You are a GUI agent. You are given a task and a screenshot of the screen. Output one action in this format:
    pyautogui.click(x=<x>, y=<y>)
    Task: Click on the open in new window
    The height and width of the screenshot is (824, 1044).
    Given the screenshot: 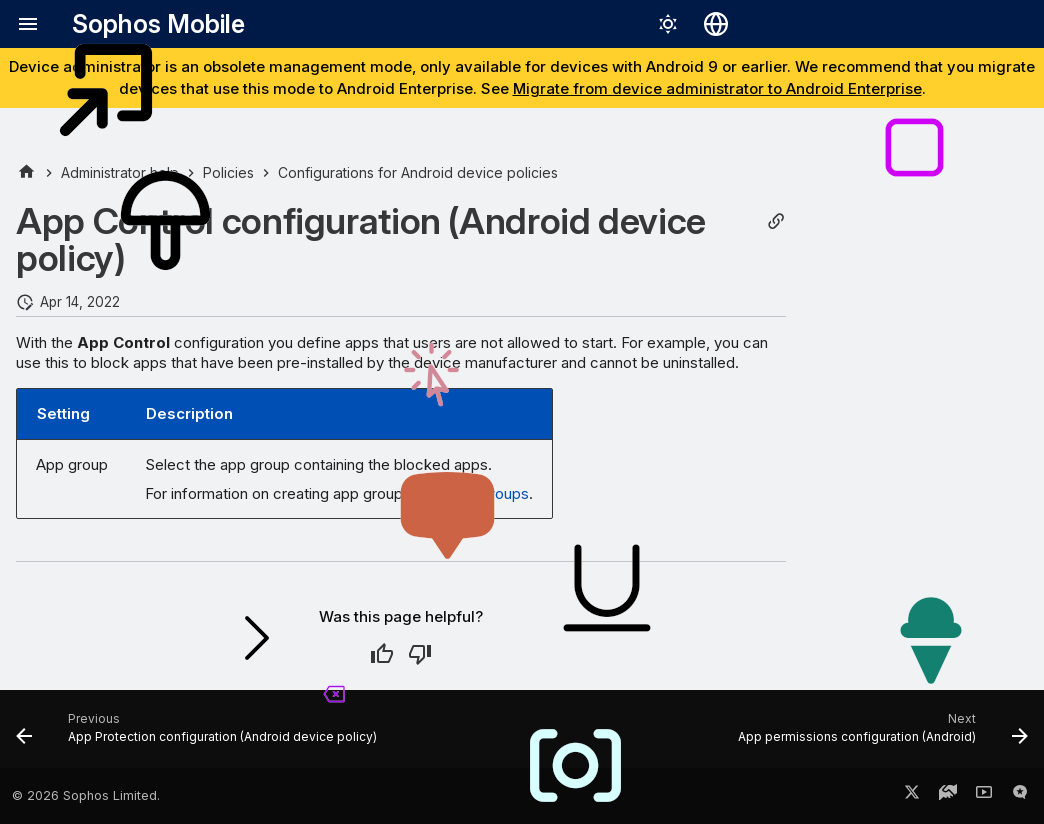 What is the action you would take?
    pyautogui.click(x=106, y=90)
    